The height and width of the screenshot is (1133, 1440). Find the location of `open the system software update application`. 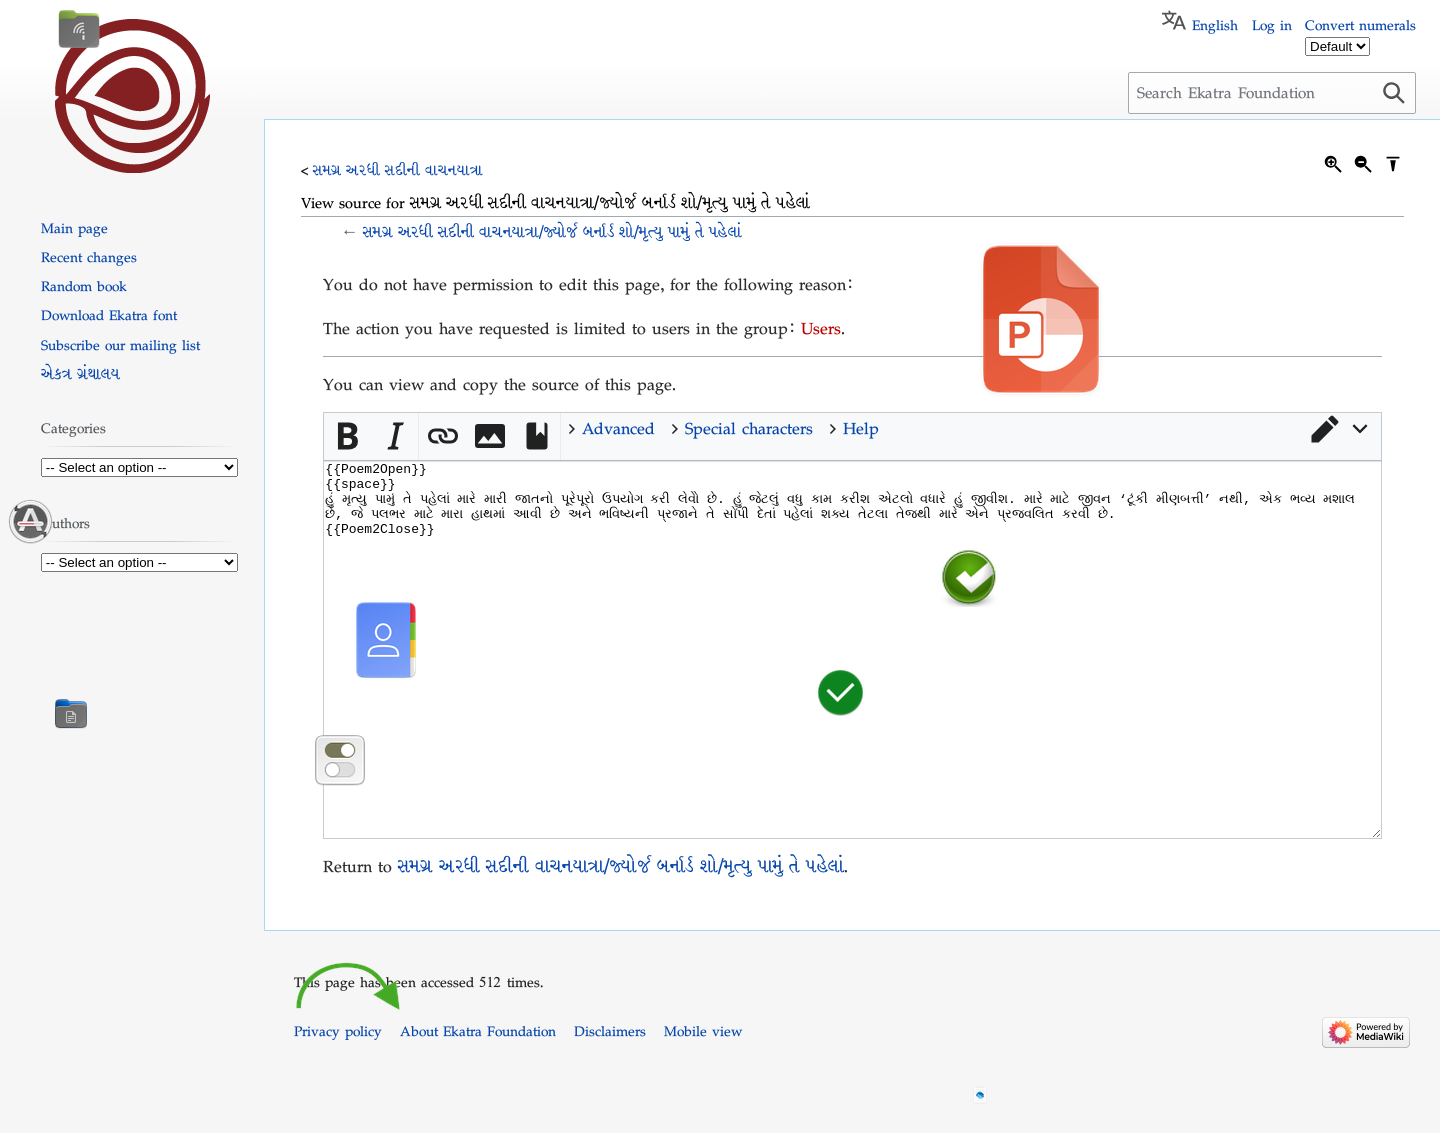

open the system software update application is located at coordinates (30, 521).